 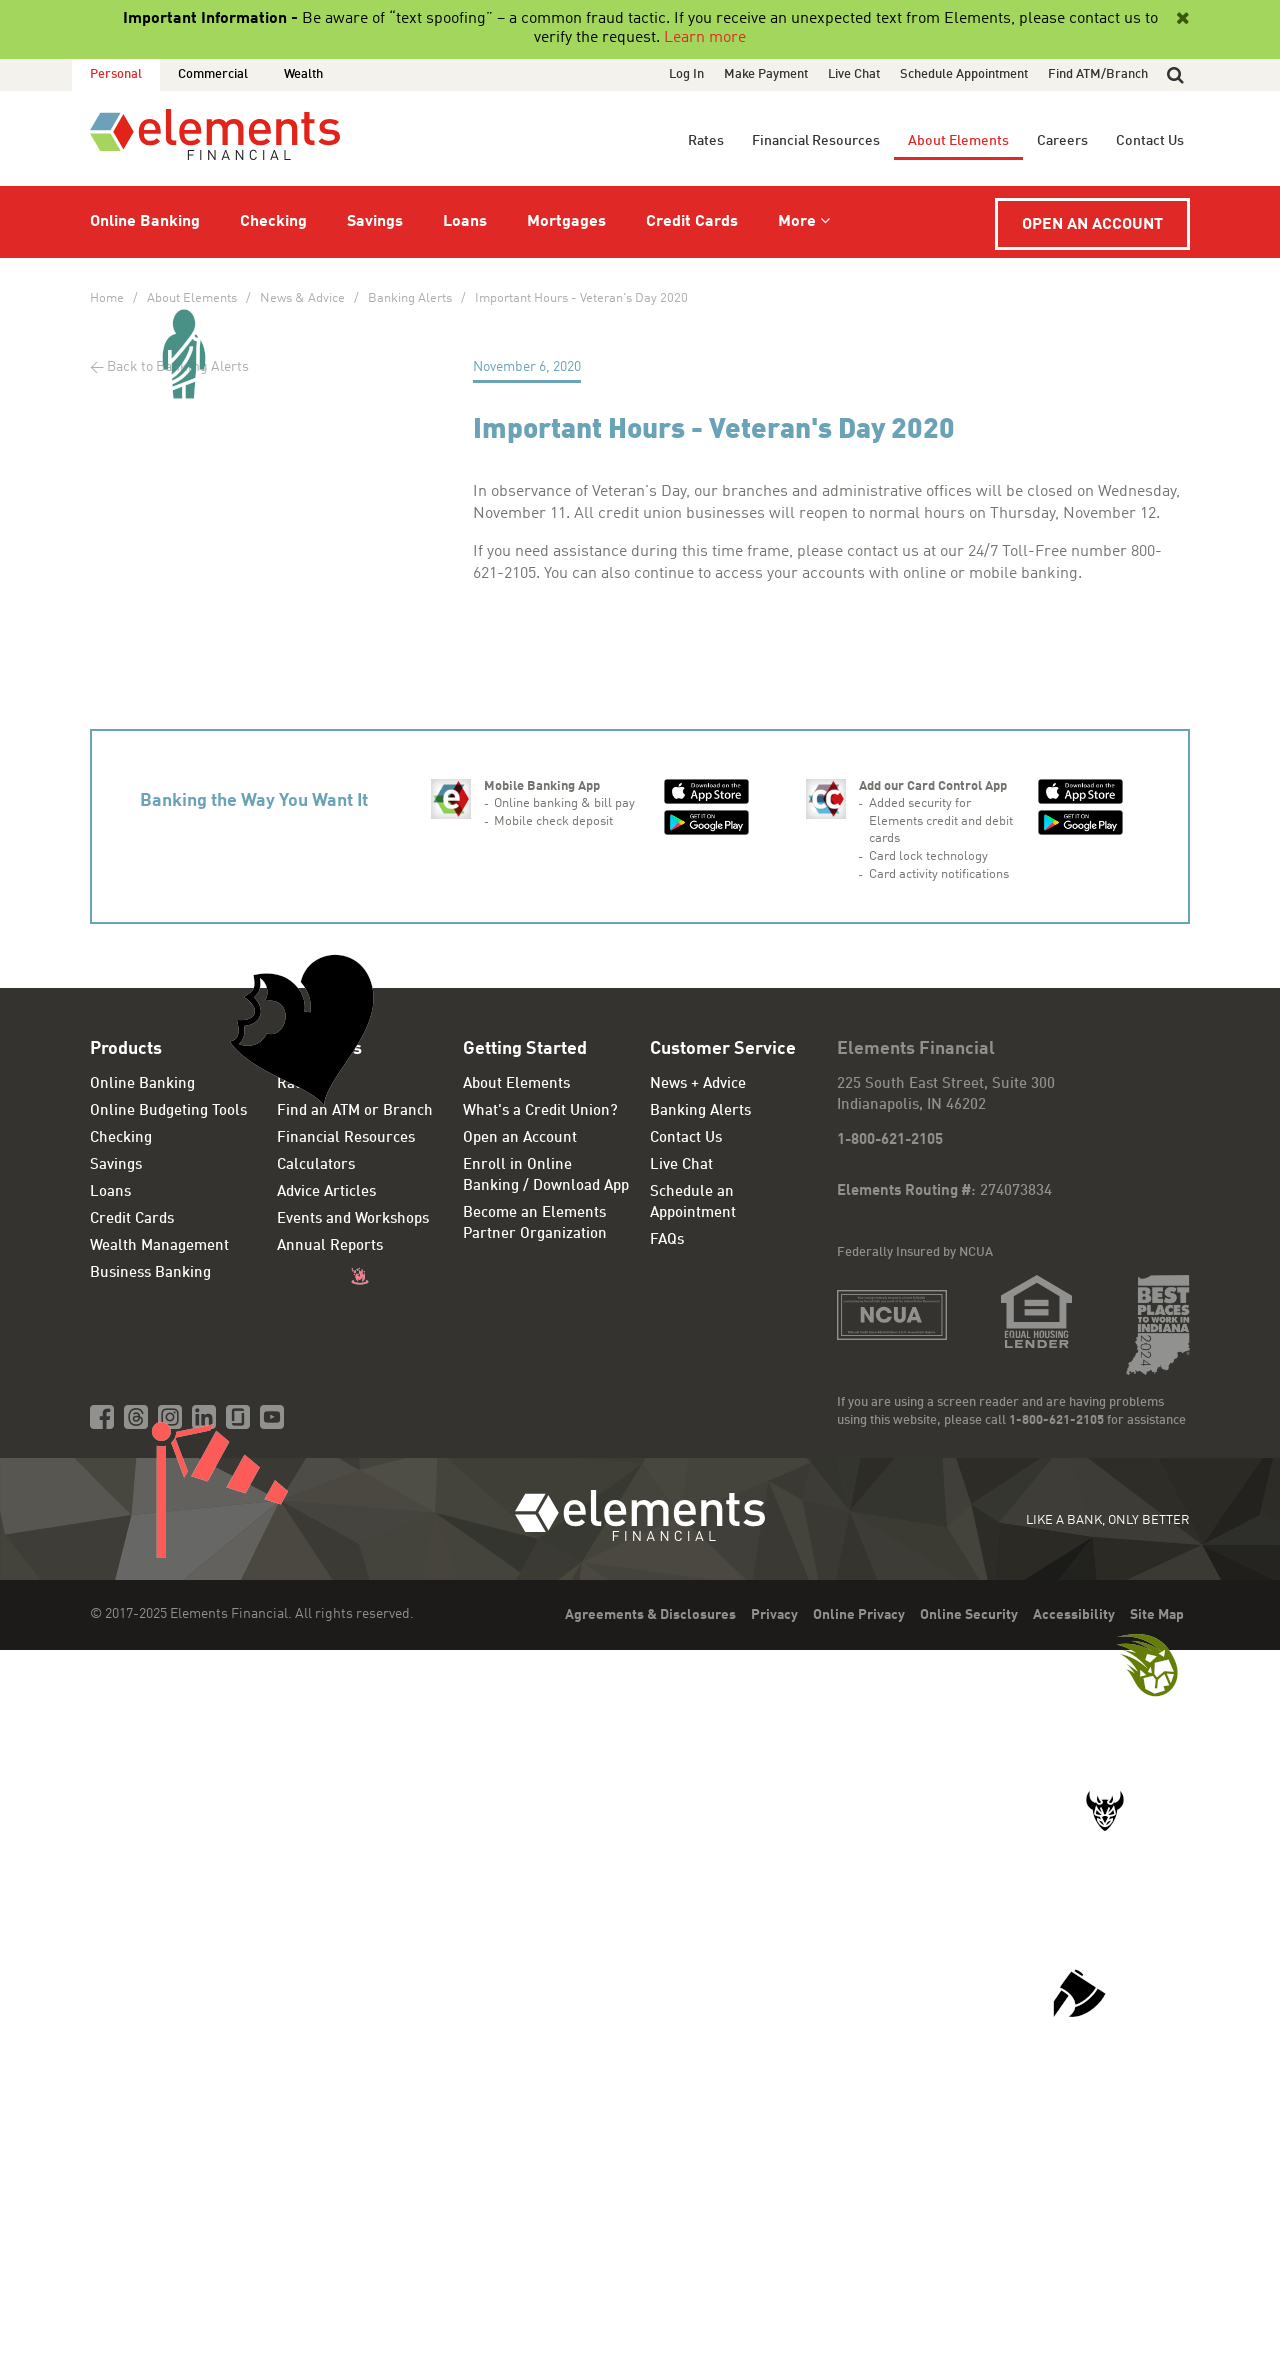 What do you see at coordinates (1080, 1995) in the screenshot?
I see `equip axe tool or weapon` at bounding box center [1080, 1995].